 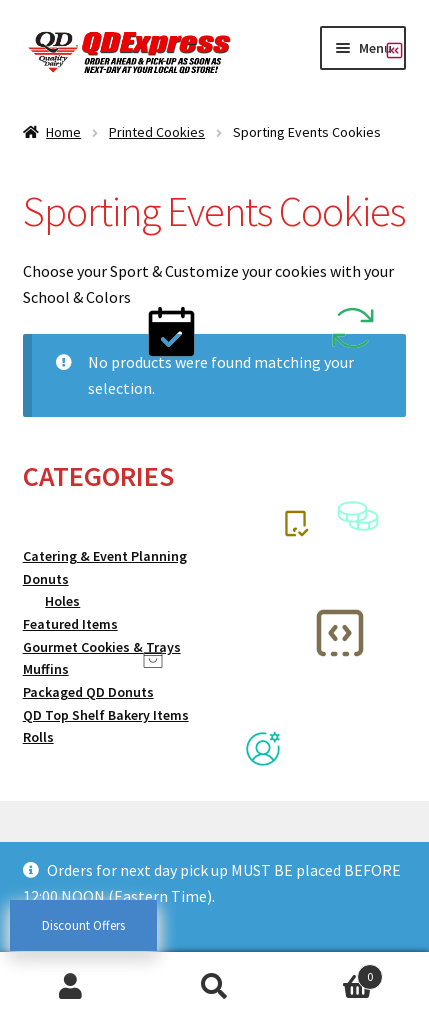 I want to click on go back to previous section, so click(x=394, y=50).